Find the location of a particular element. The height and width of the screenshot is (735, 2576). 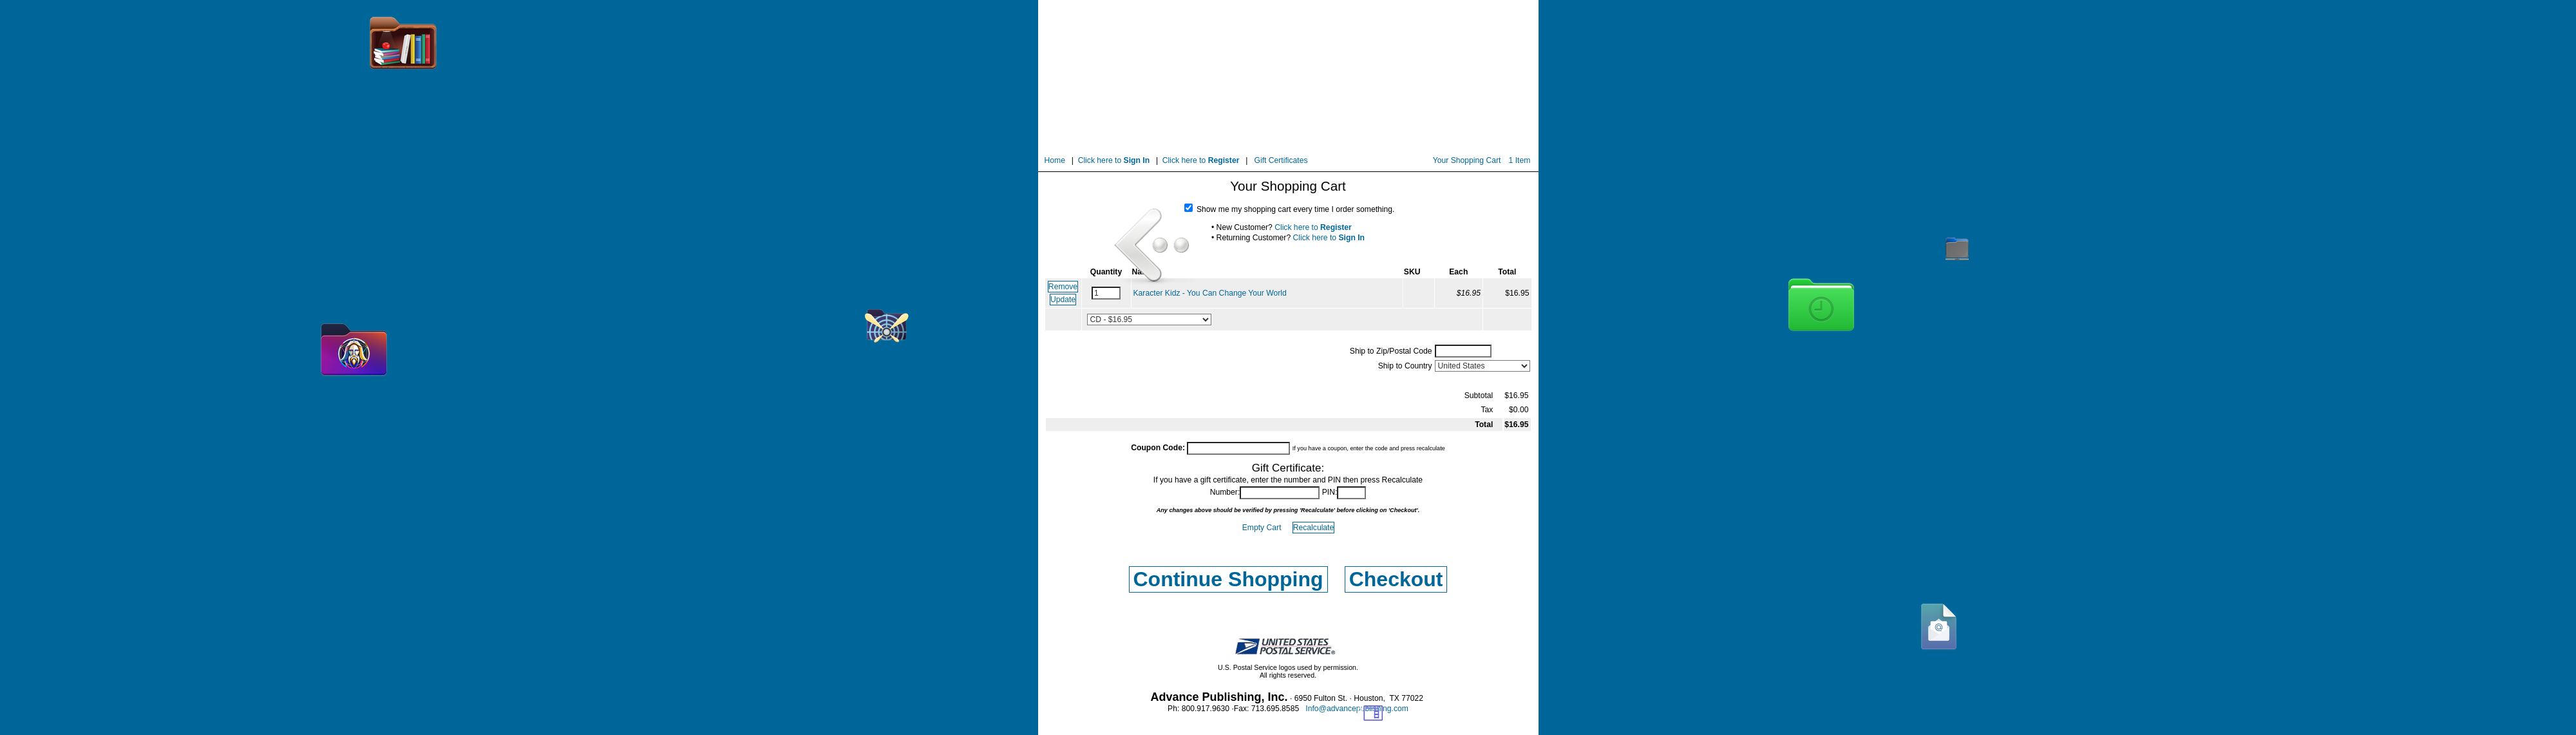

filter media library content is located at coordinates (1370, 718).